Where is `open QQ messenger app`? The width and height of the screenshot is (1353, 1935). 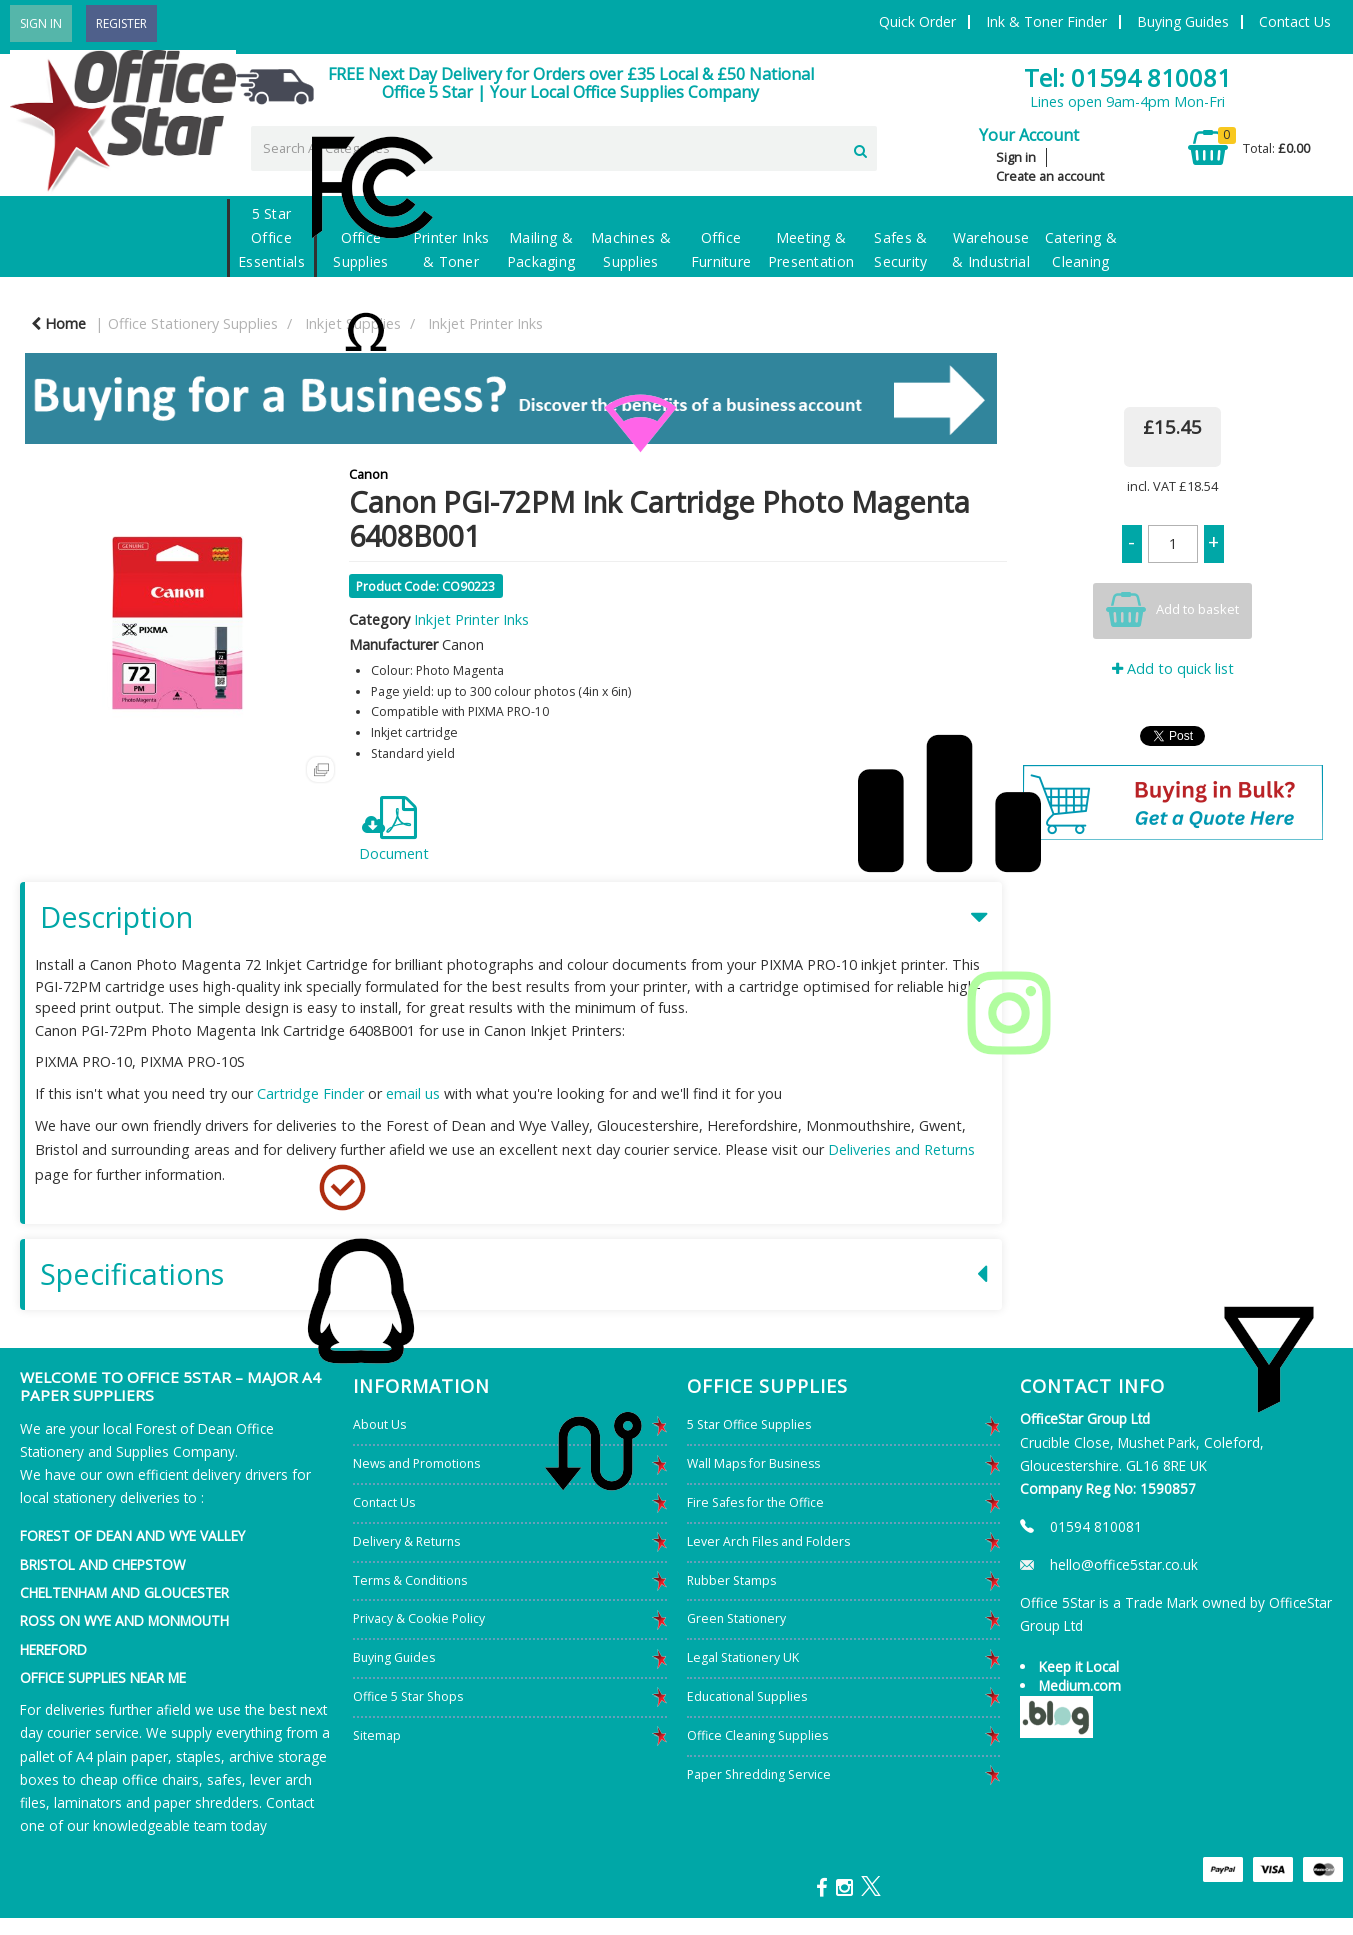 open QQ messenger app is located at coordinates (361, 1301).